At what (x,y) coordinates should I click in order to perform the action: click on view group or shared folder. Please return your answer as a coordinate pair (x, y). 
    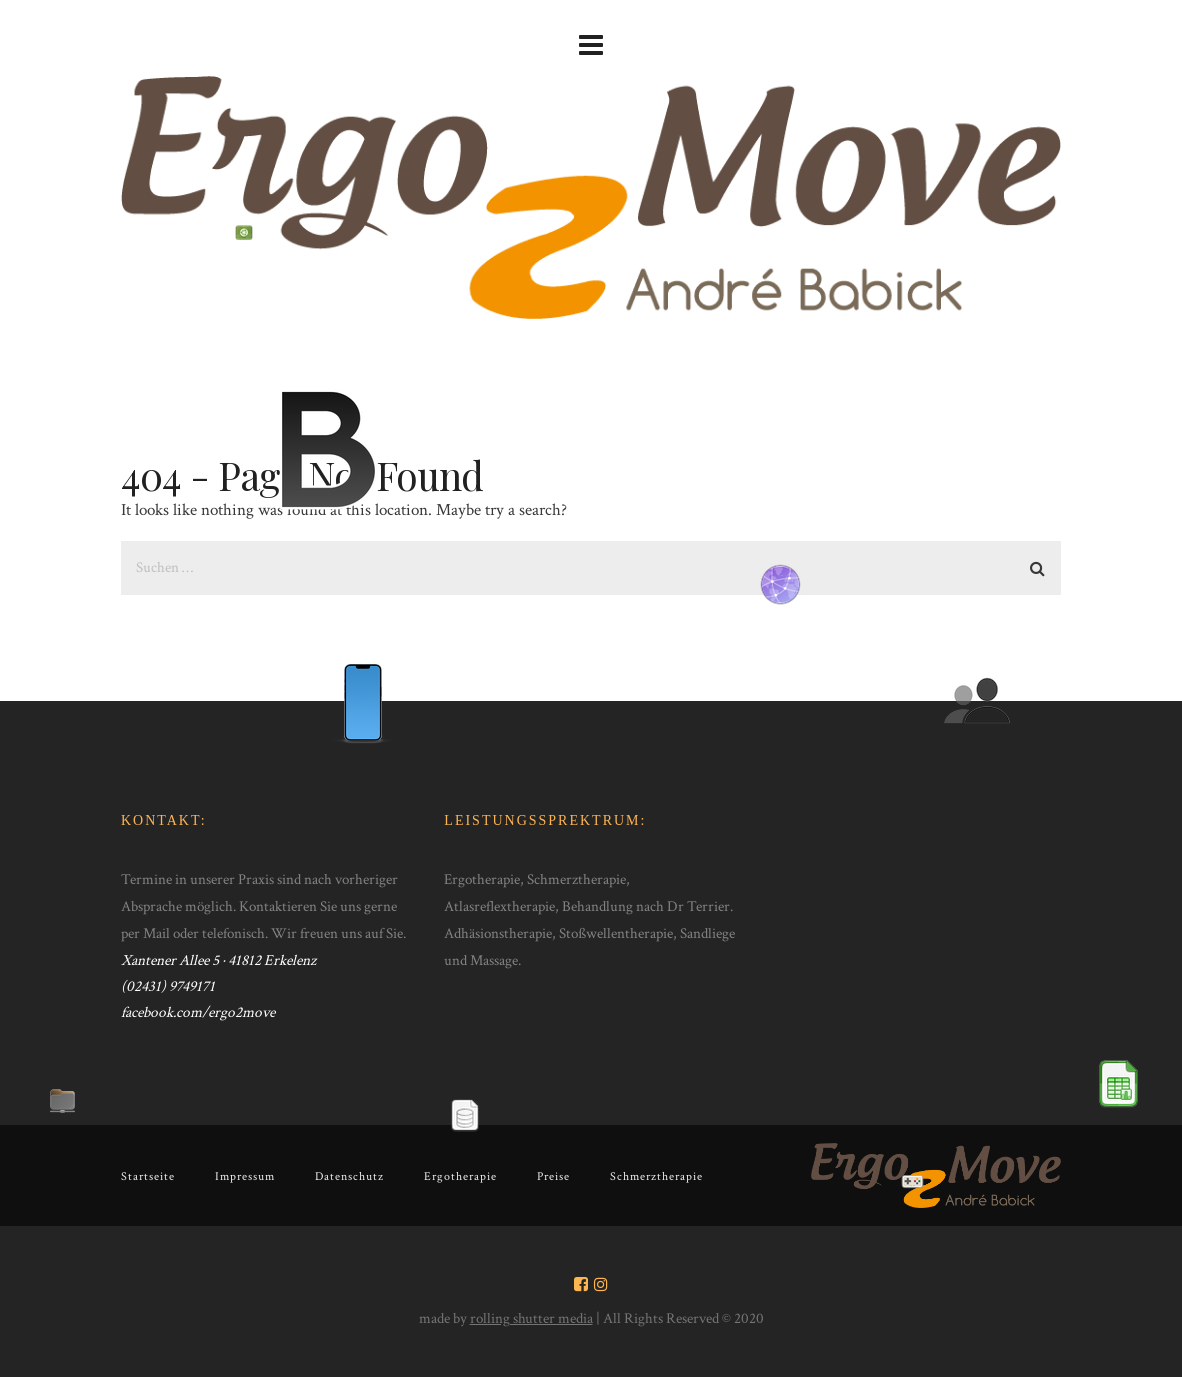
    Looking at the image, I should click on (977, 694).